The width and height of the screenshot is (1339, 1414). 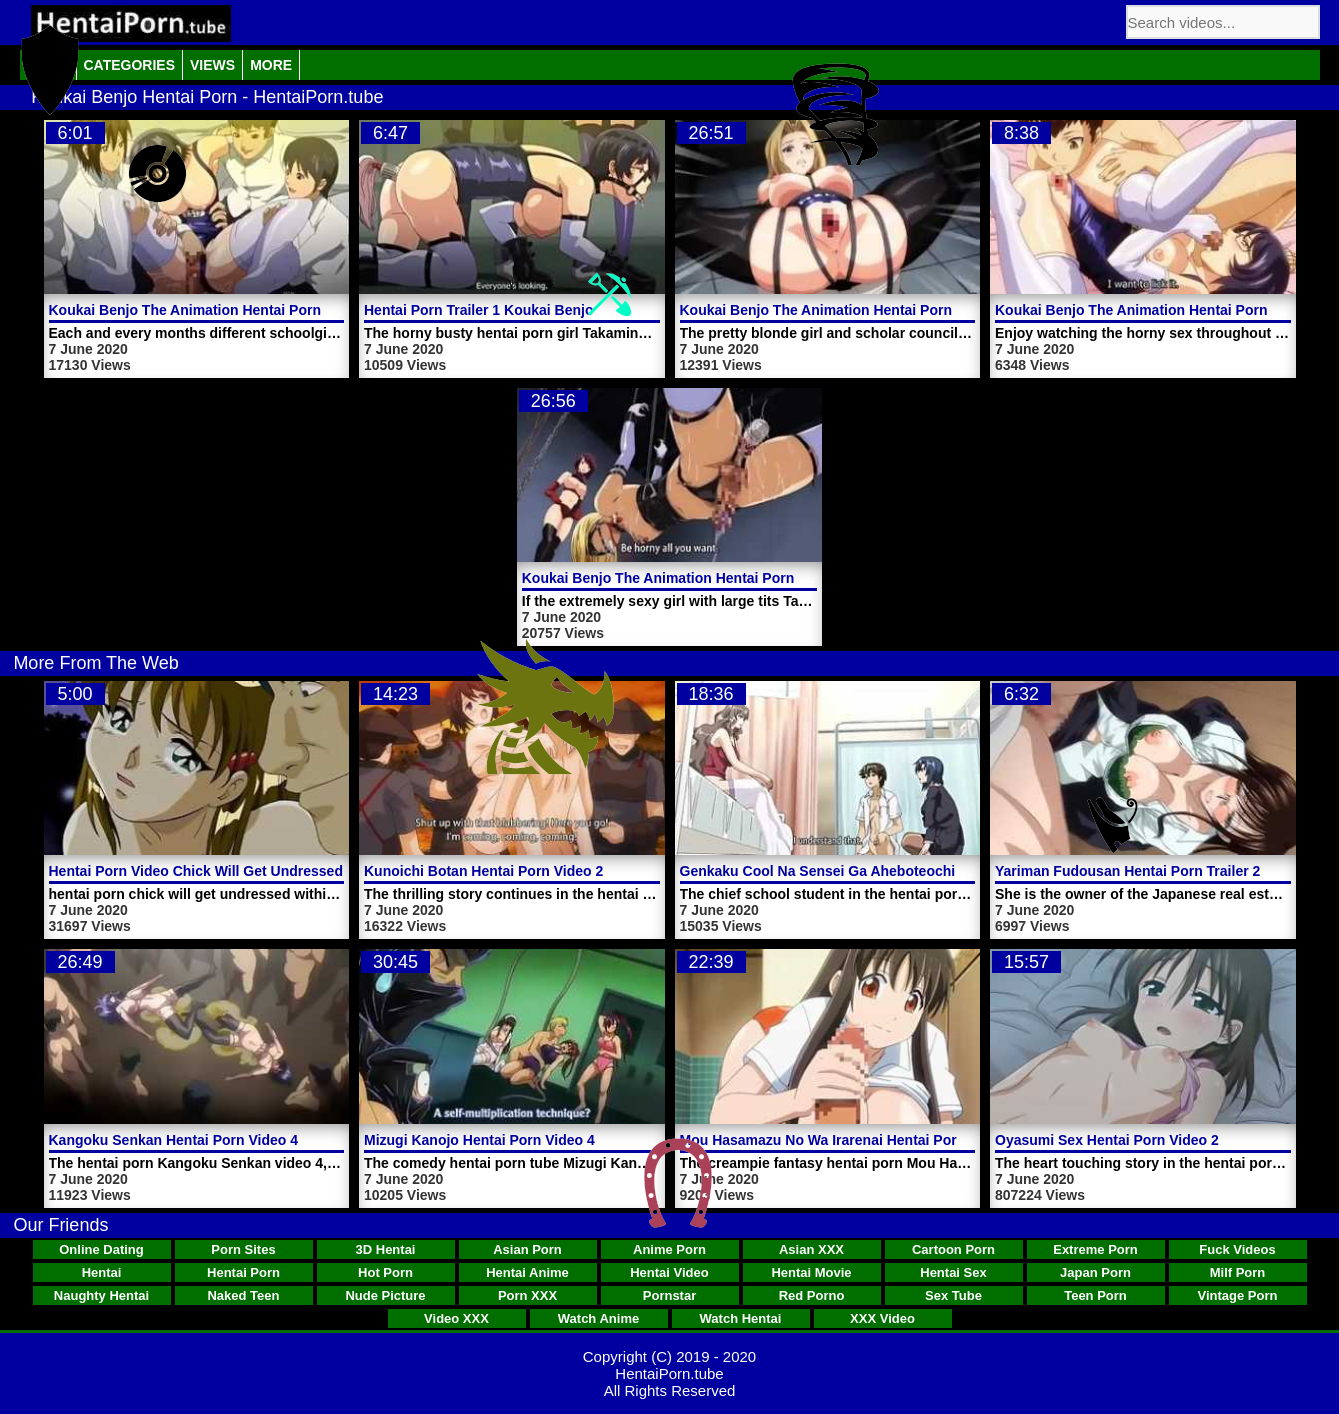 What do you see at coordinates (678, 1183) in the screenshot?
I see `access luck or fortune-related game features` at bounding box center [678, 1183].